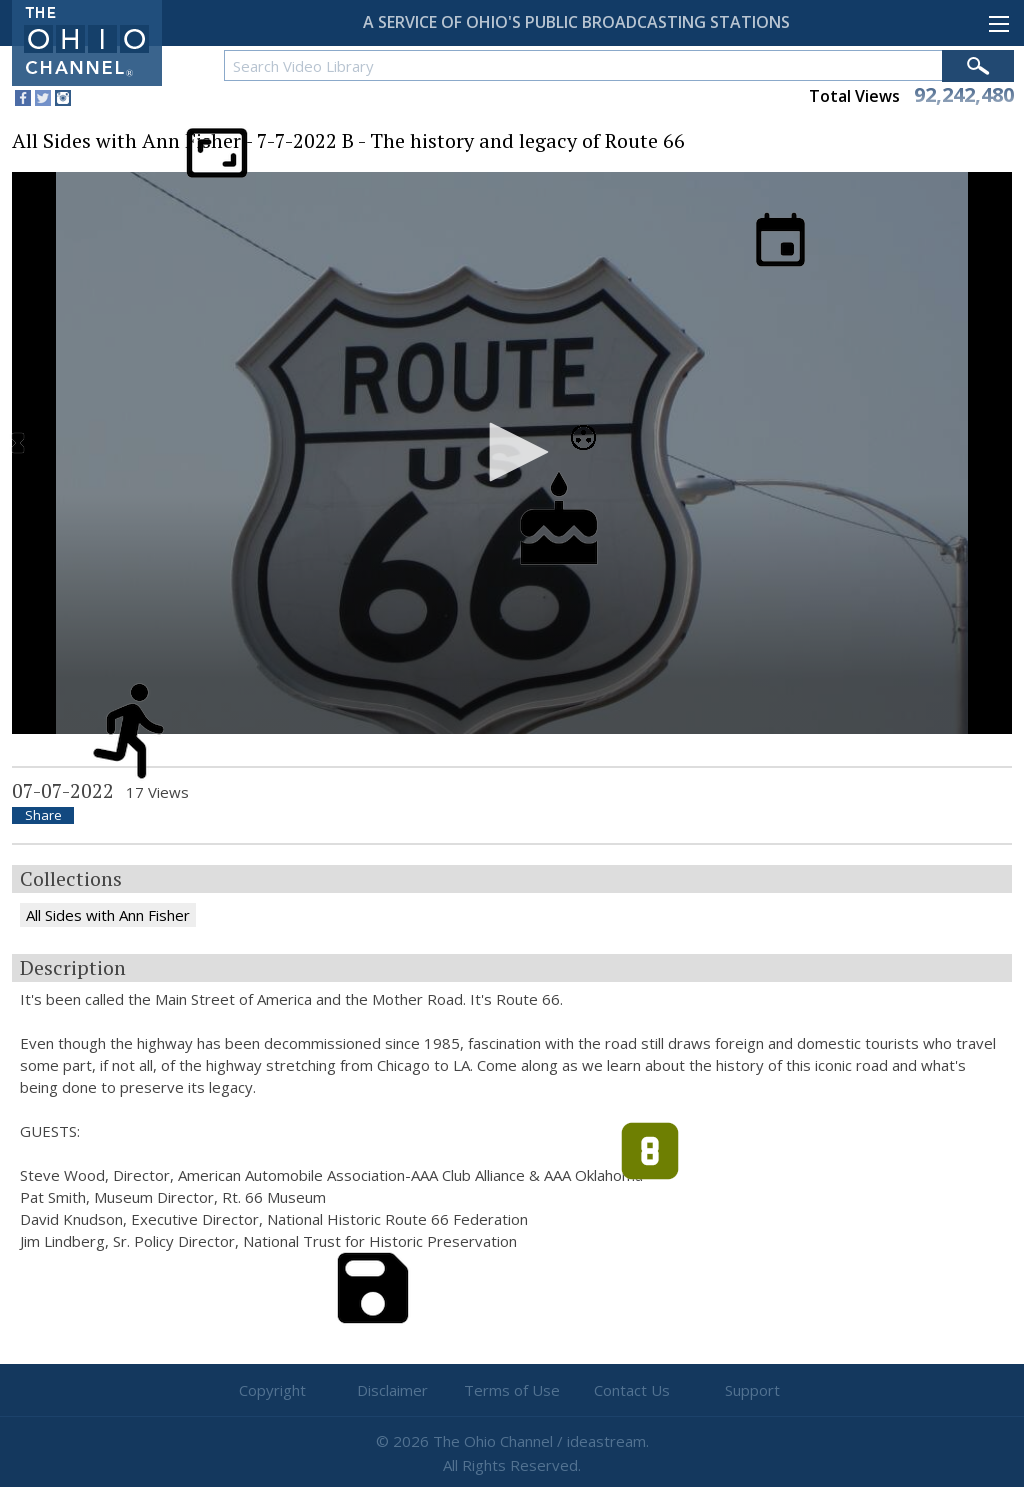 This screenshot has height=1487, width=1024. I want to click on view group or team workspace, so click(583, 437).